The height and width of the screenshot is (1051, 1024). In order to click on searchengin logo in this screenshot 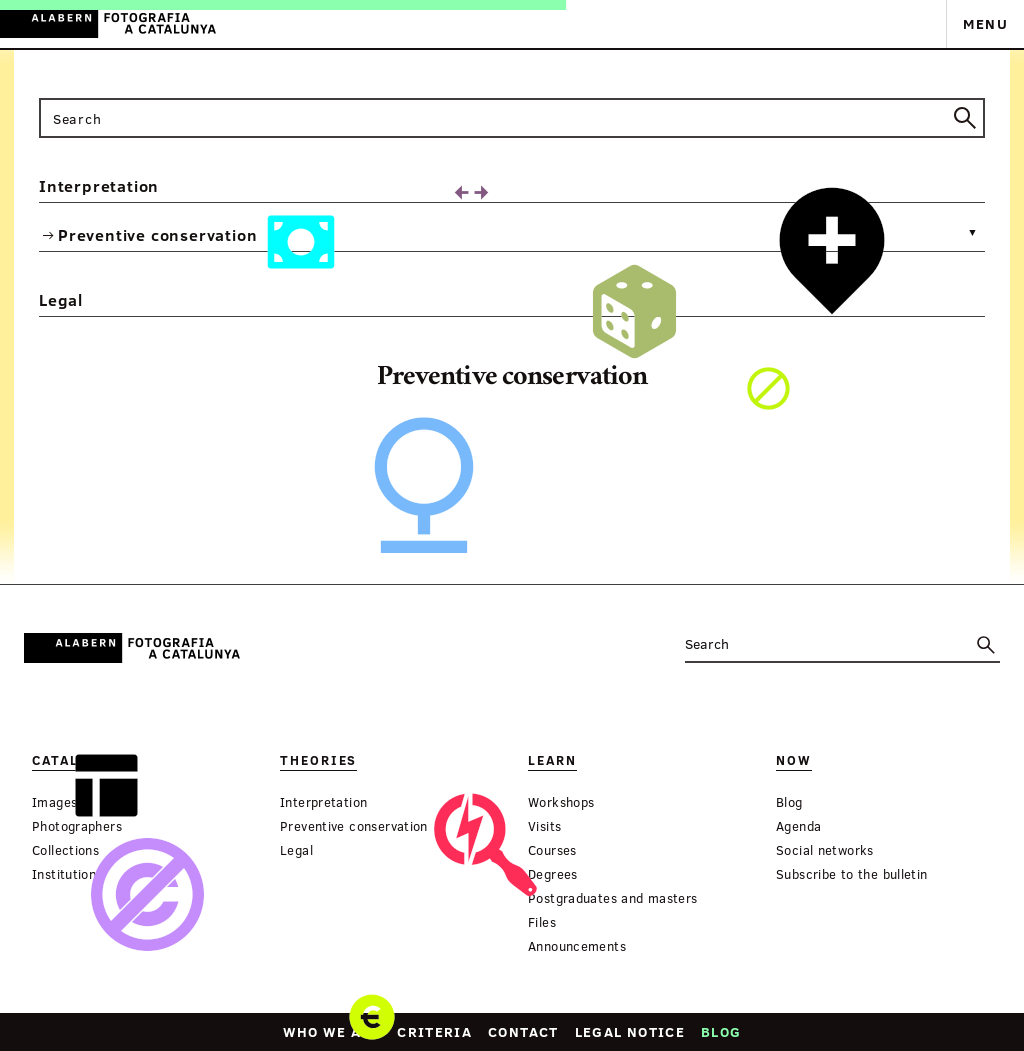, I will do `click(485, 843)`.